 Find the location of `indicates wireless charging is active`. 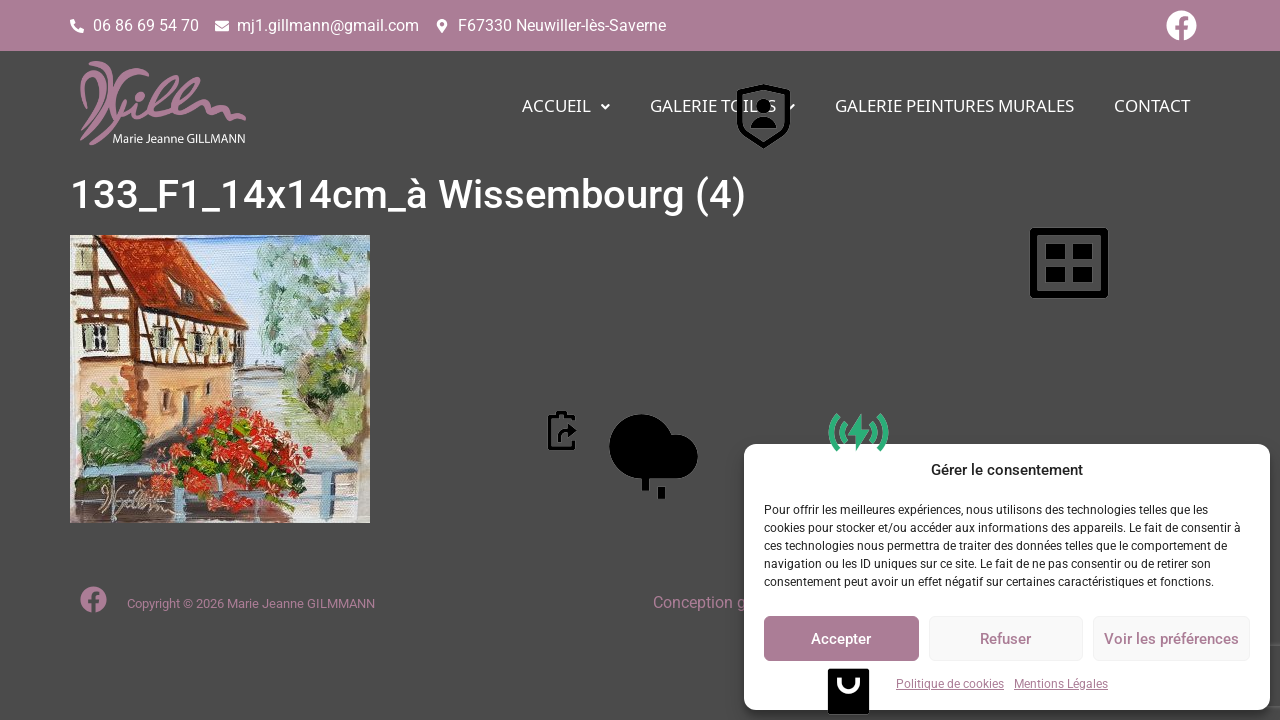

indicates wireless charging is active is located at coordinates (858, 432).